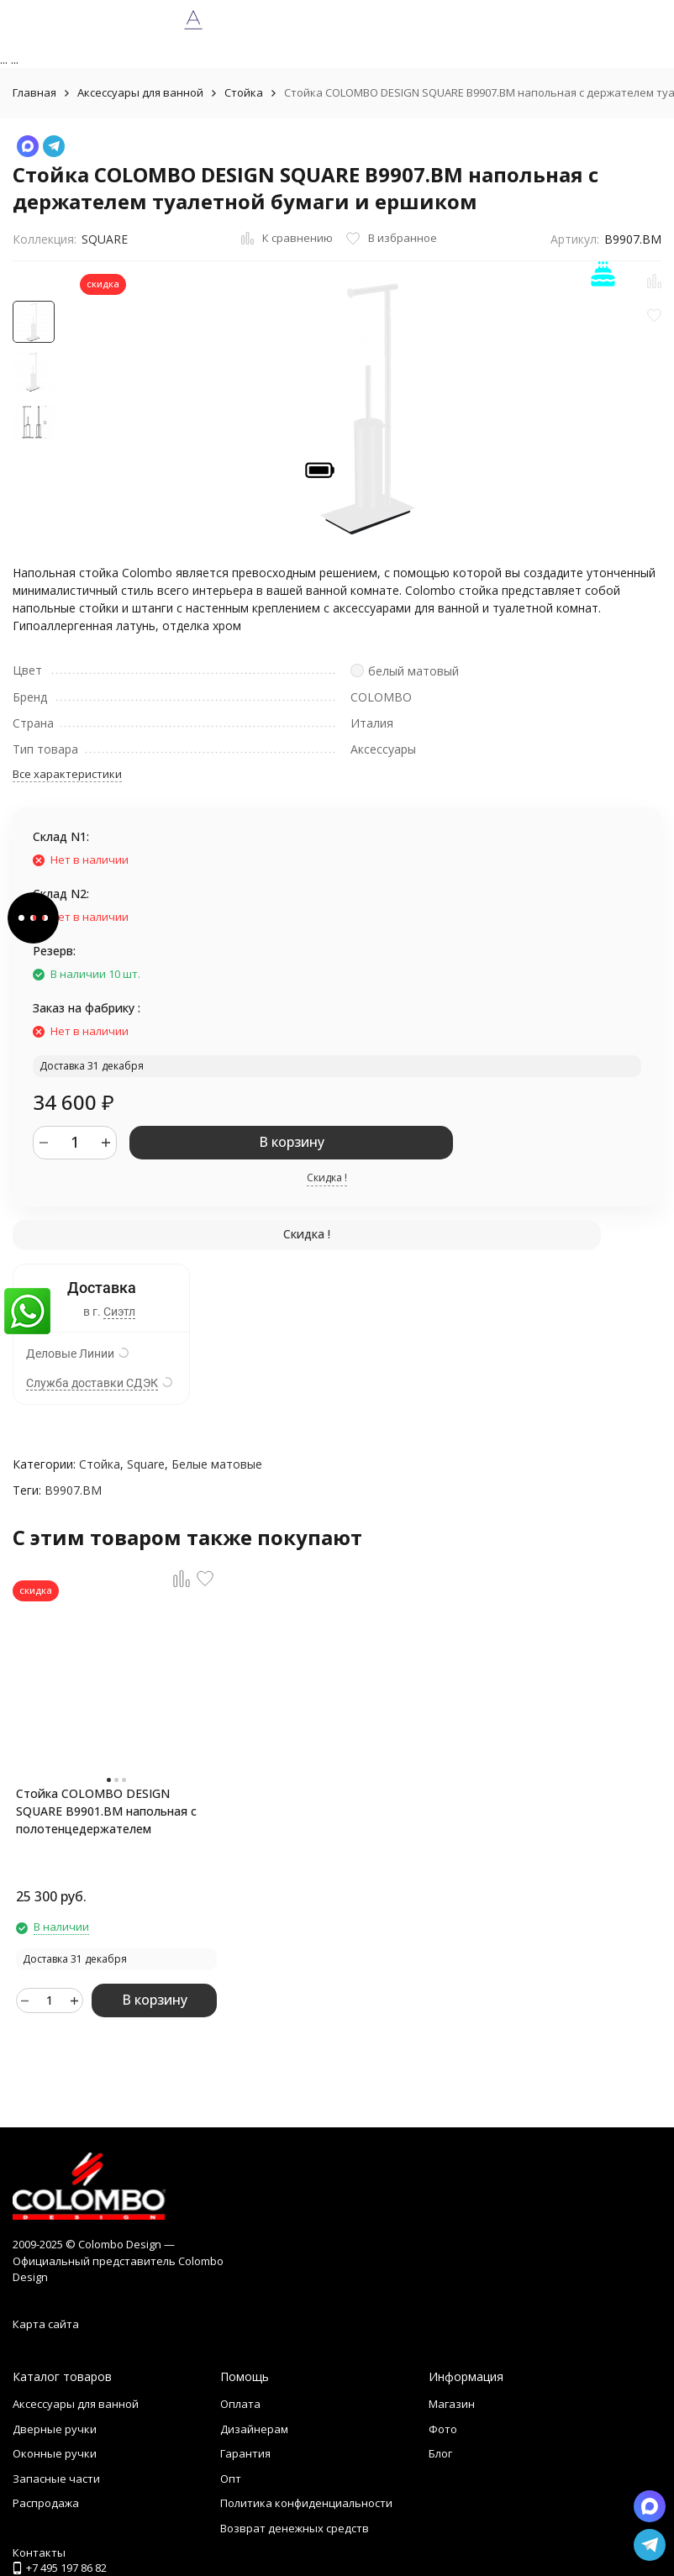  Describe the element at coordinates (603, 273) in the screenshot. I see `view birthday or celebration notifications` at that location.